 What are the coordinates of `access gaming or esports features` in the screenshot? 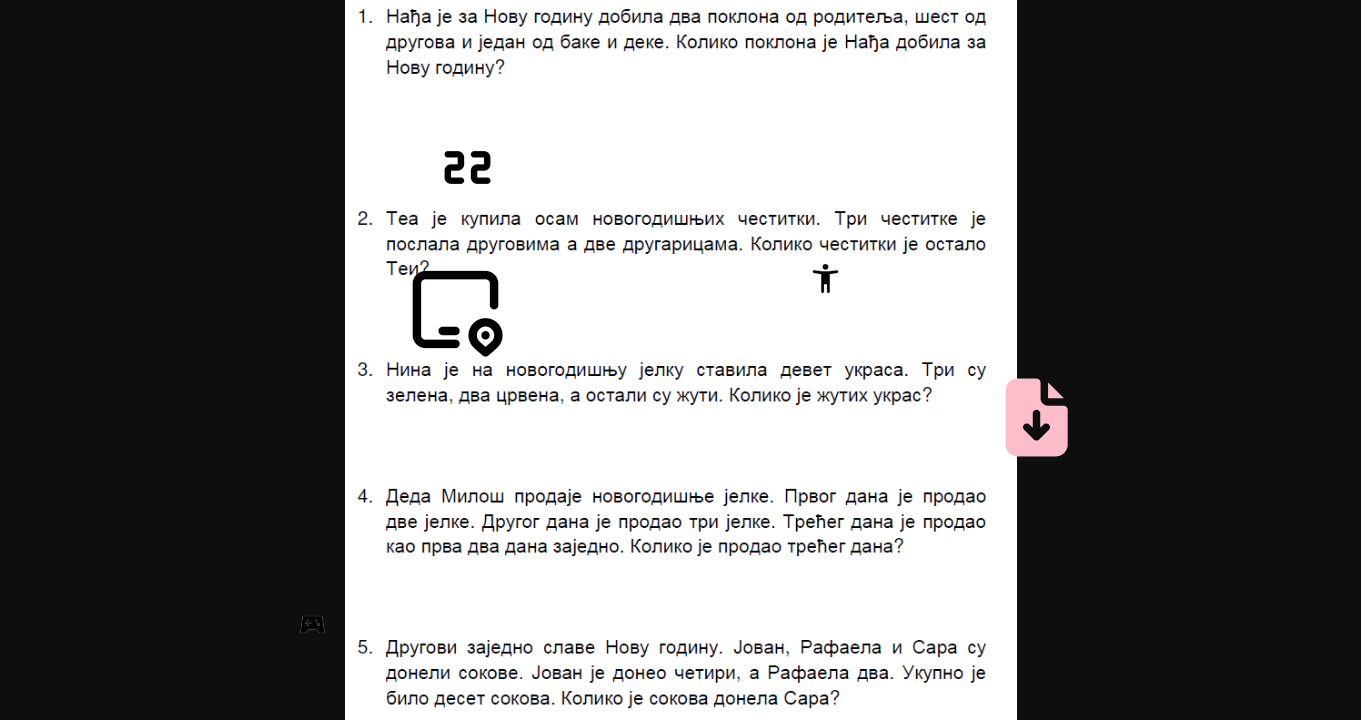 It's located at (312, 624).